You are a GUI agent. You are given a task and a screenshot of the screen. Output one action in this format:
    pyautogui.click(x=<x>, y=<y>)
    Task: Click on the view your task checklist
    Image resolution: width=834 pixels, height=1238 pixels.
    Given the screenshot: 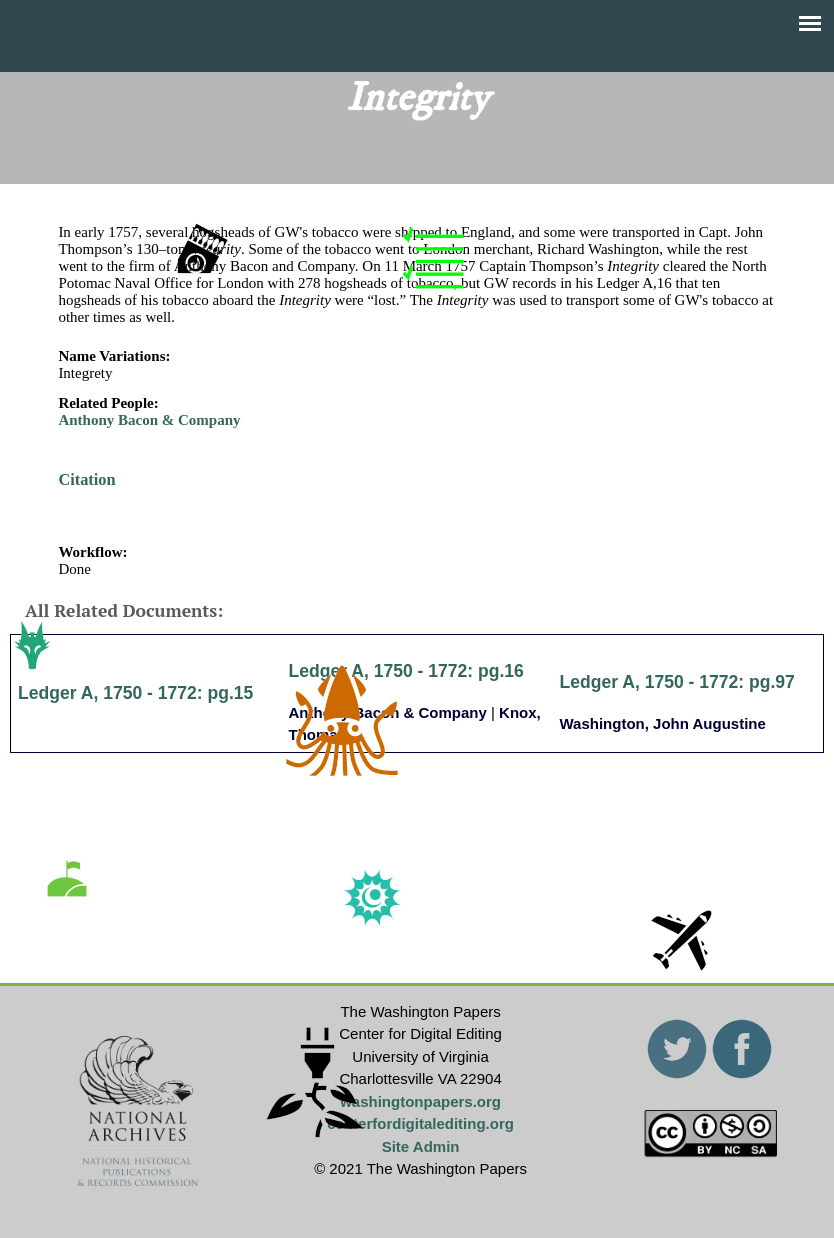 What is the action you would take?
    pyautogui.click(x=436, y=261)
    